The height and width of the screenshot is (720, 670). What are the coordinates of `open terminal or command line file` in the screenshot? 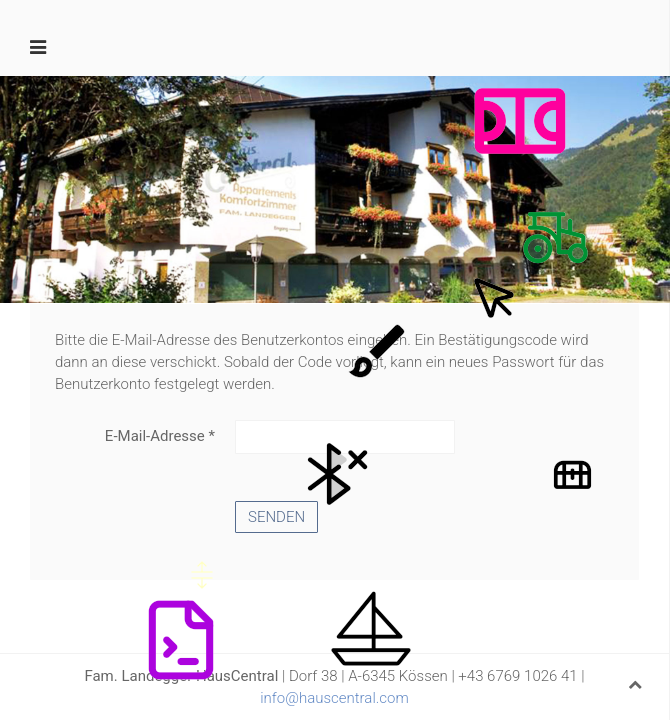 It's located at (181, 640).